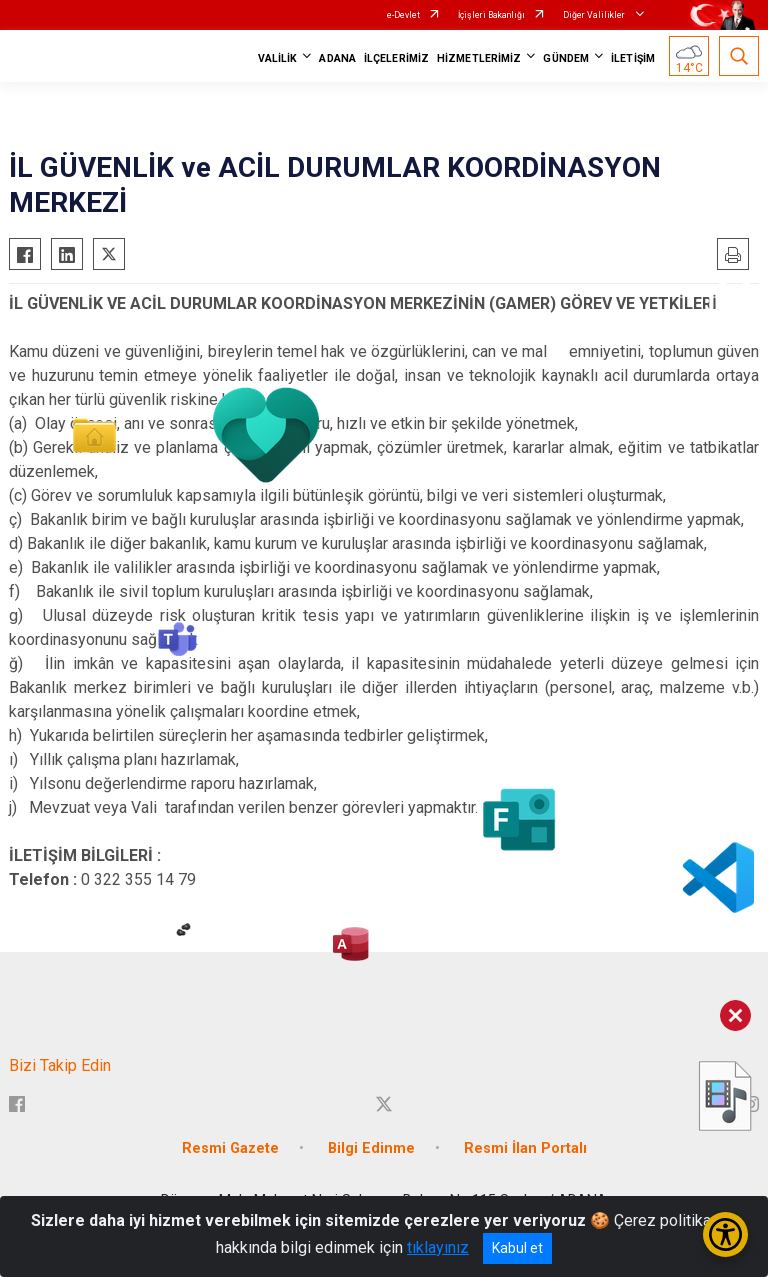 The image size is (768, 1277). What do you see at coordinates (177, 639) in the screenshot?
I see `open microsoft teams` at bounding box center [177, 639].